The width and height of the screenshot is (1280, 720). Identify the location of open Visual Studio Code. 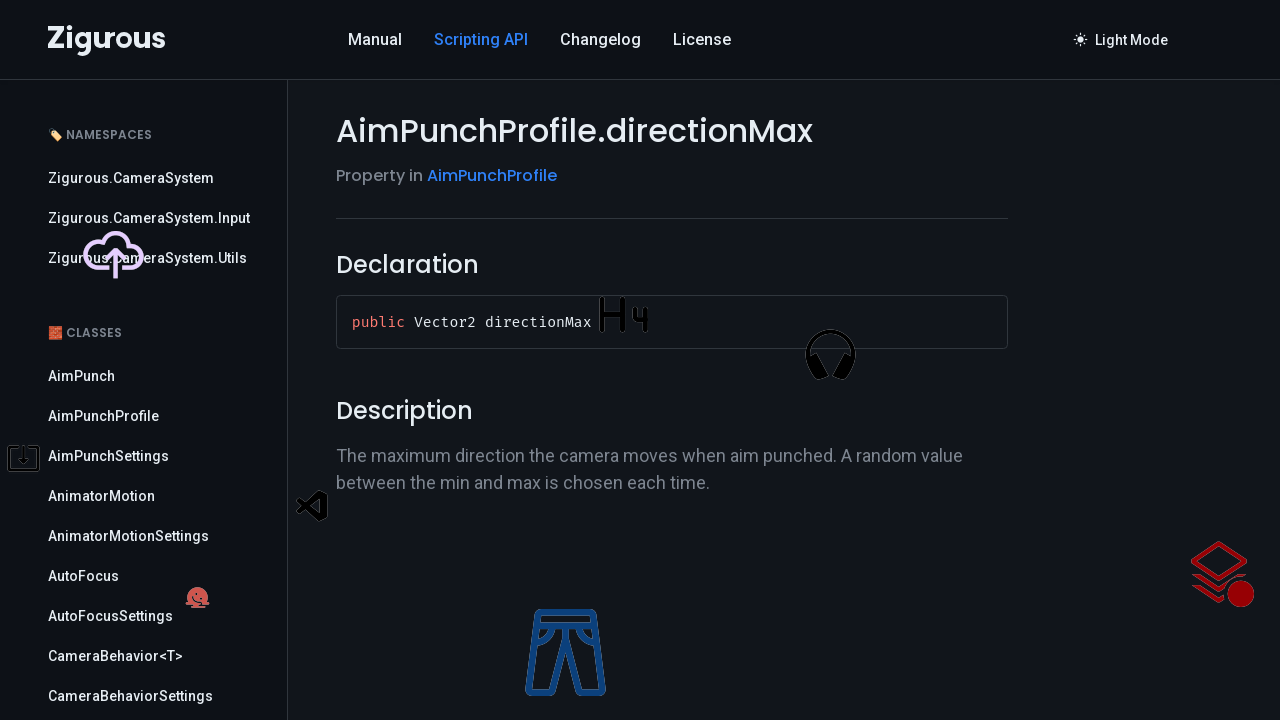
(313, 507).